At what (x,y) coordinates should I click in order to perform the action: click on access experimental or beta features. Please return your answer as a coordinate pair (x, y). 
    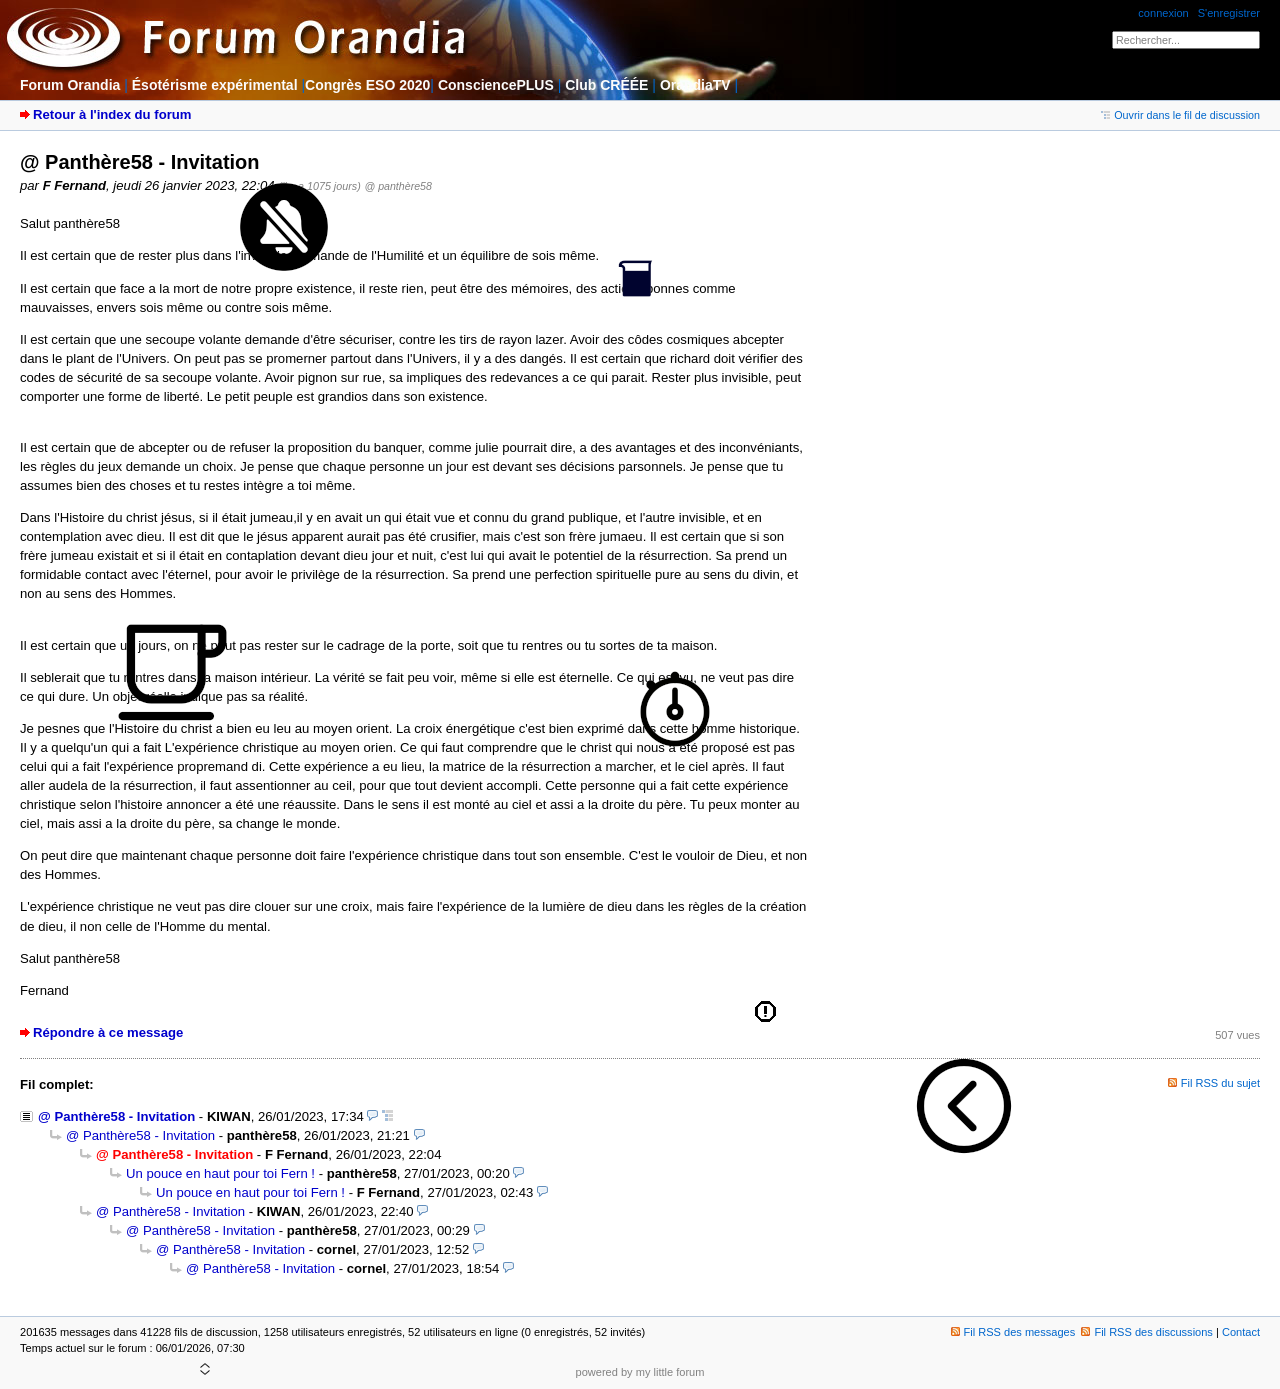
    Looking at the image, I should click on (635, 278).